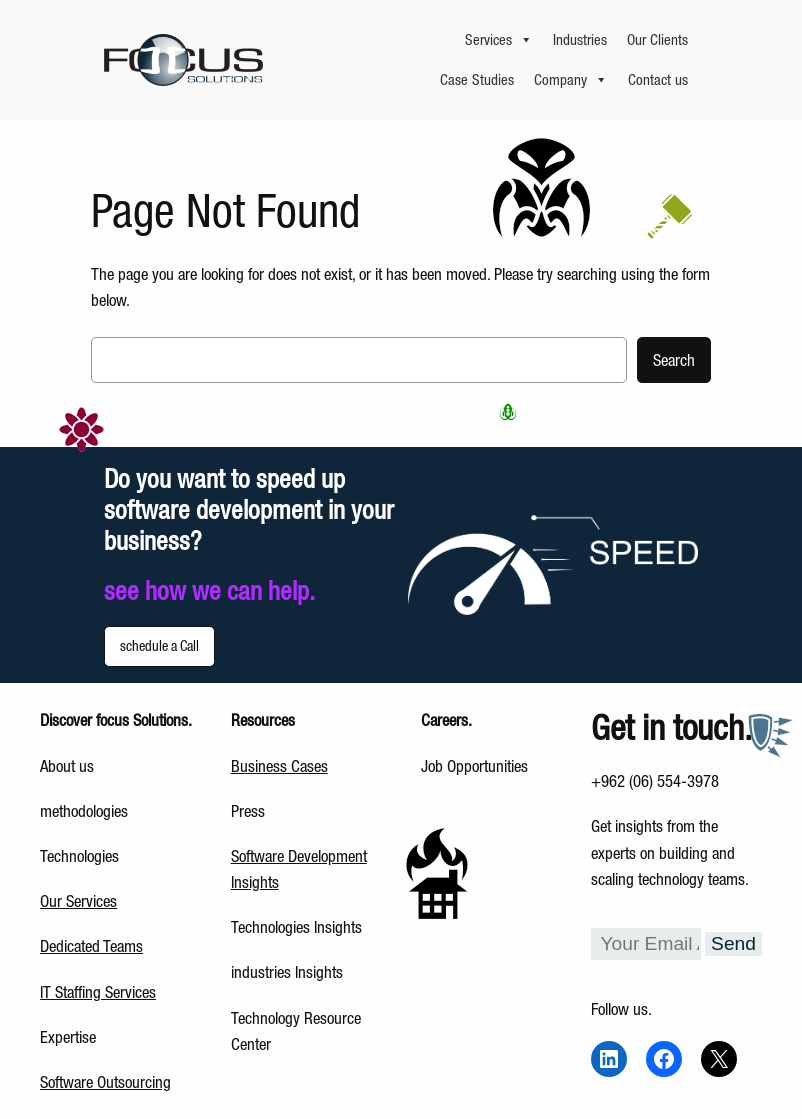 This screenshot has height=1119, width=802. What do you see at coordinates (770, 735) in the screenshot?
I see `indicates damage blocked or deflected` at bounding box center [770, 735].